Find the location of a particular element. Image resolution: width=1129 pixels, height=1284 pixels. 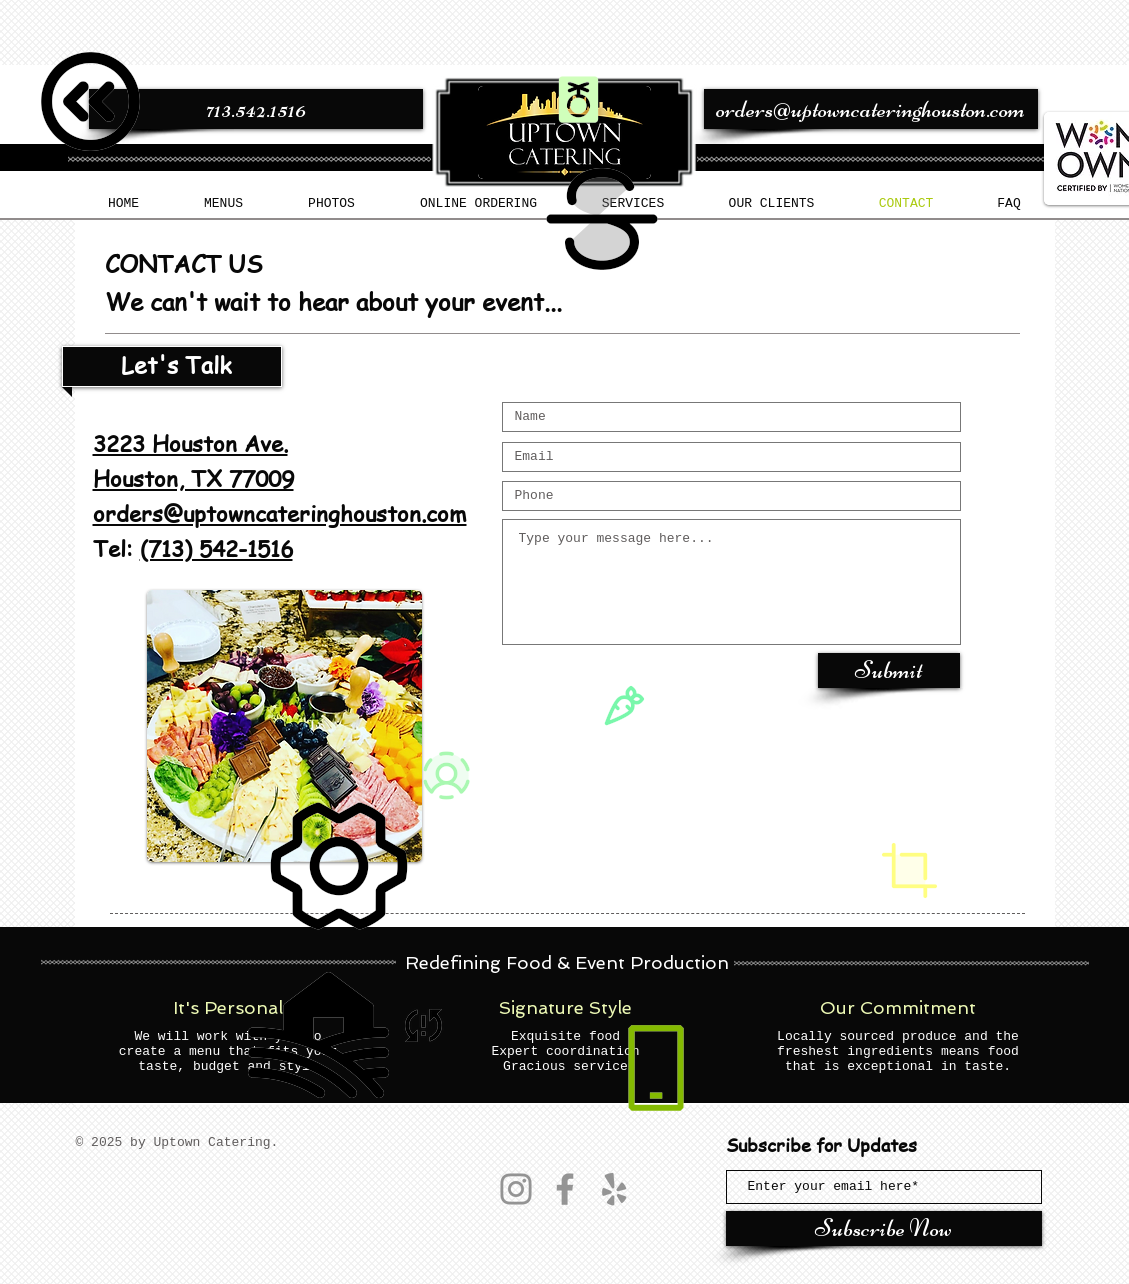

indicates mobile device or smartphone is located at coordinates (653, 1068).